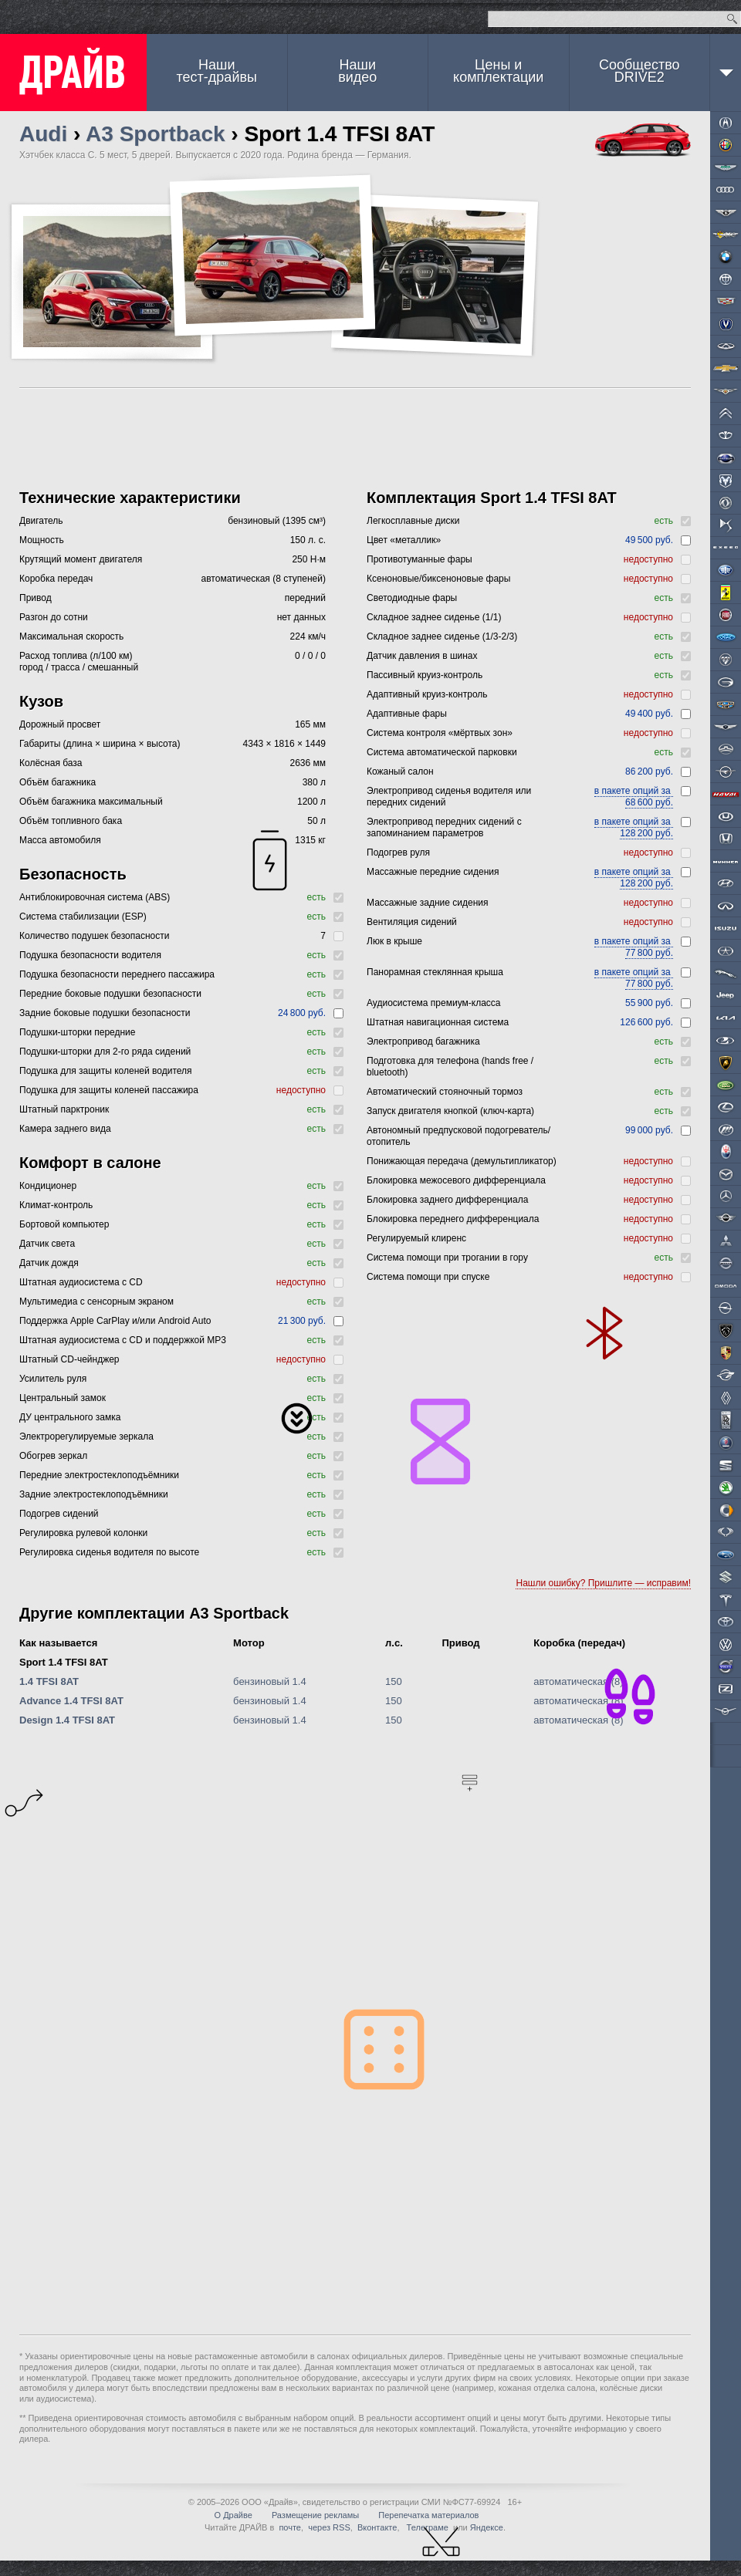 The height and width of the screenshot is (2576, 741). Describe the element at coordinates (441, 2541) in the screenshot. I see `view hockey scores or game updates` at that location.